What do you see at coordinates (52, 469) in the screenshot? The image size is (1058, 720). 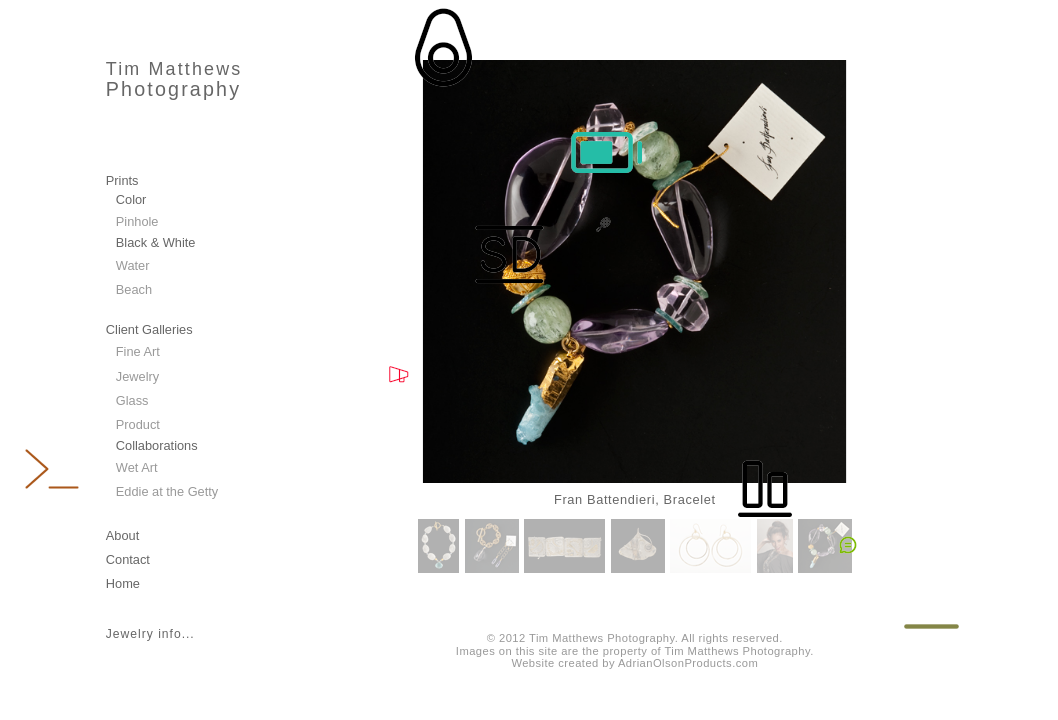 I see `open terminal or command line interface` at bounding box center [52, 469].